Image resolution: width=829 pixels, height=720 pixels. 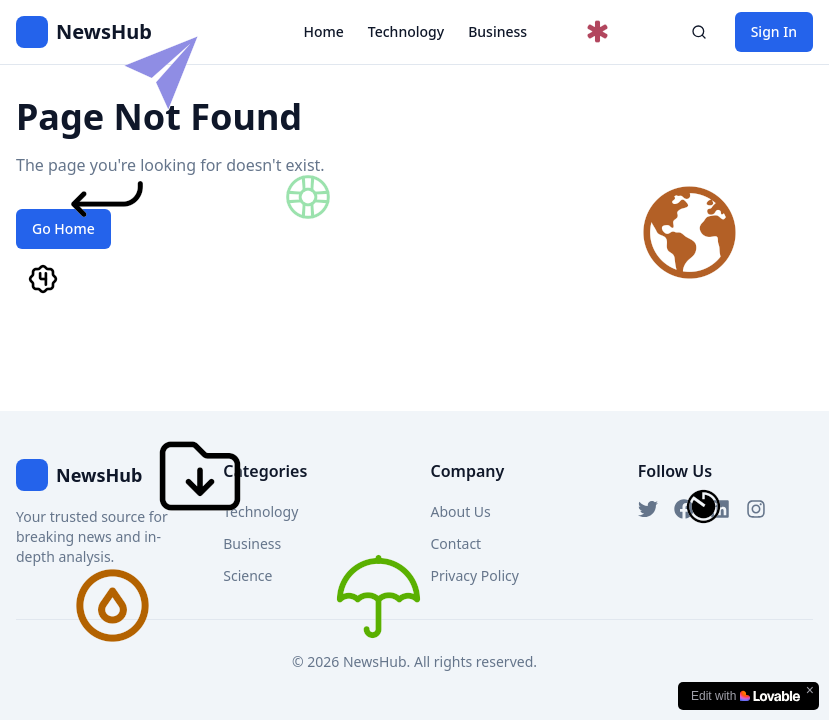 What do you see at coordinates (378, 596) in the screenshot?
I see `view weather protection or rain forecast` at bounding box center [378, 596].